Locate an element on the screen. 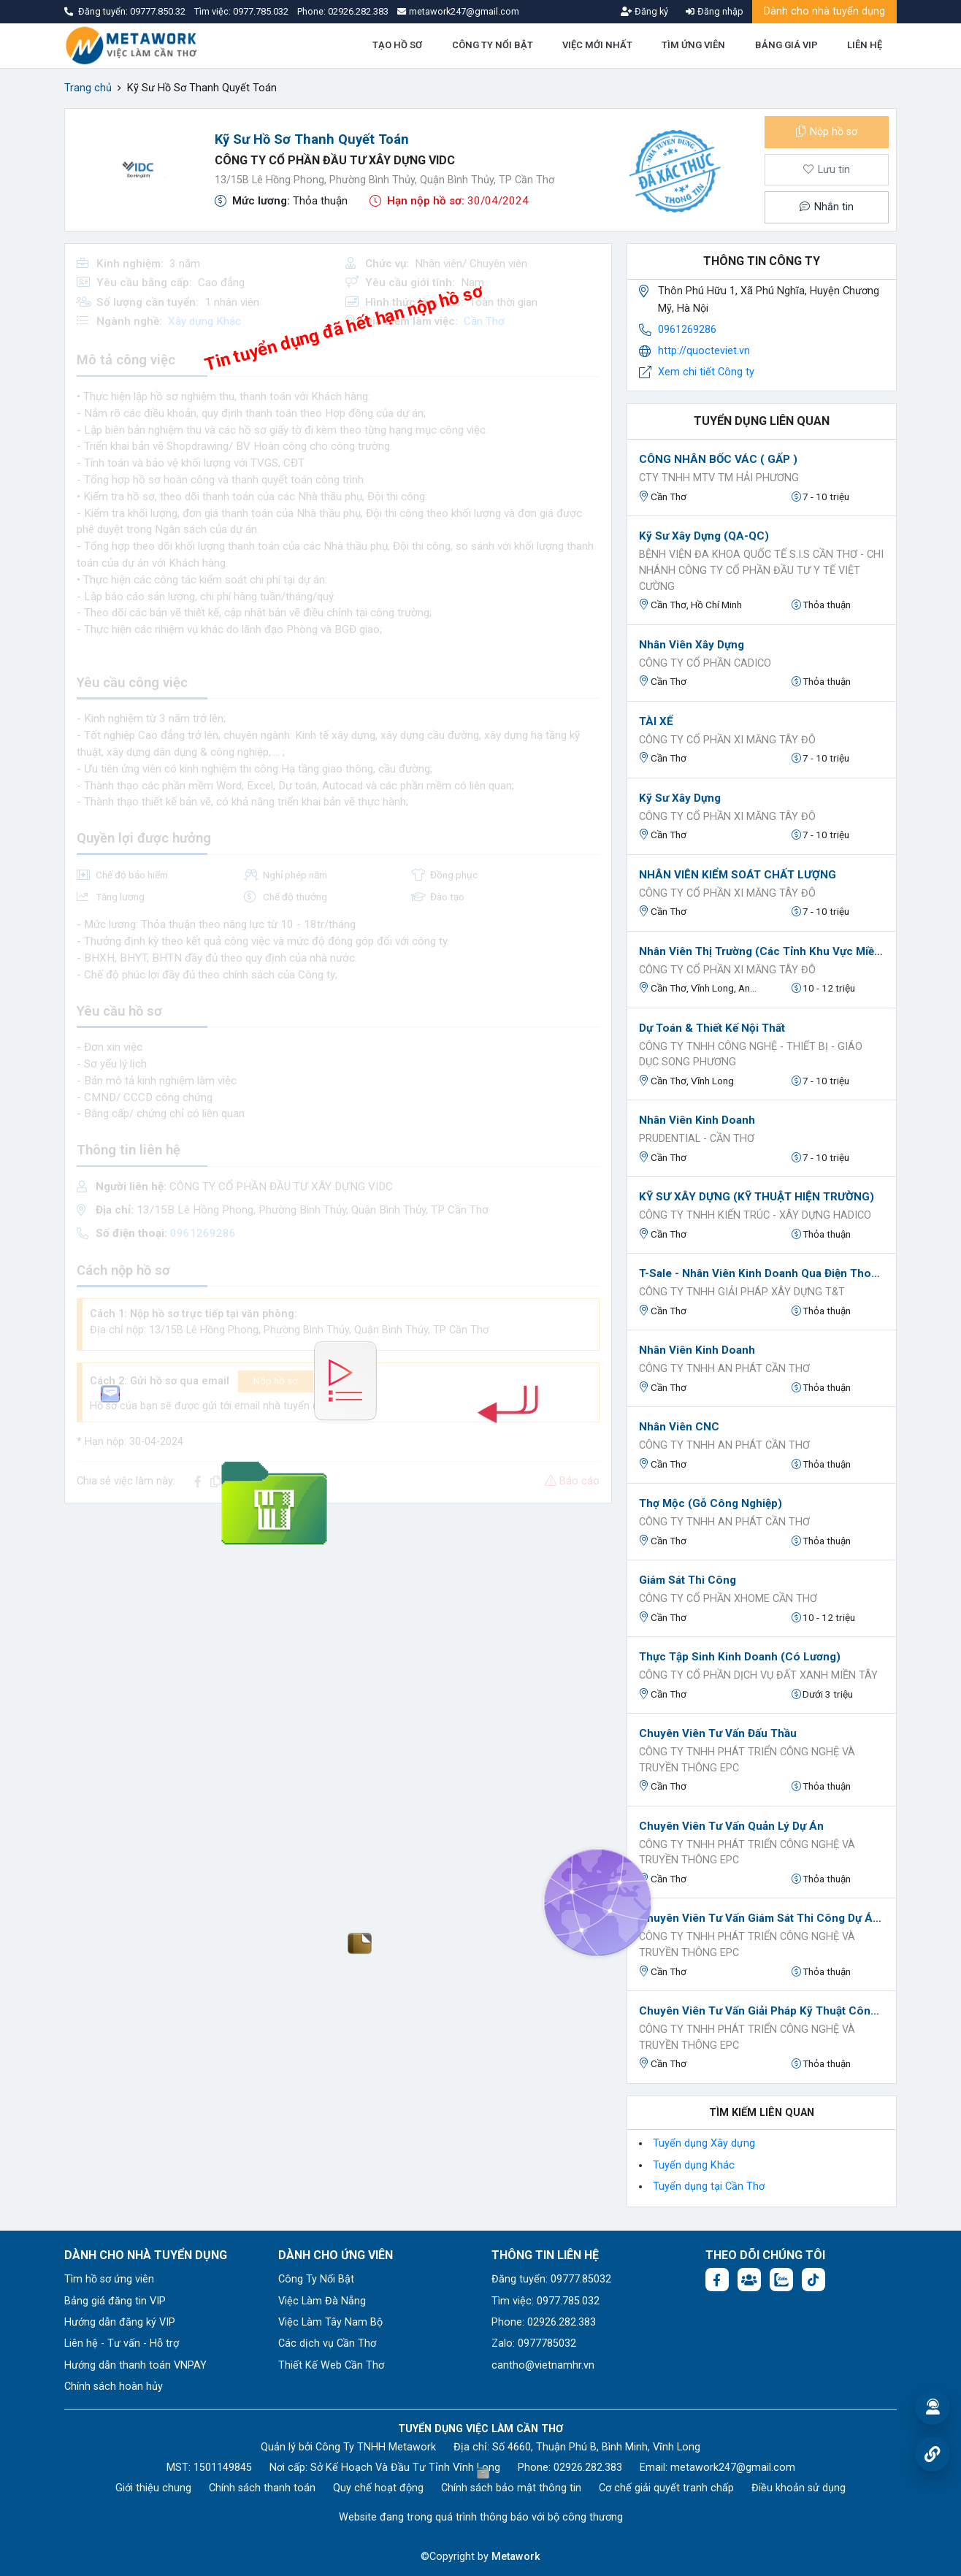 This screenshot has width=961, height=2576. access network and connectivity settings is located at coordinates (597, 1902).